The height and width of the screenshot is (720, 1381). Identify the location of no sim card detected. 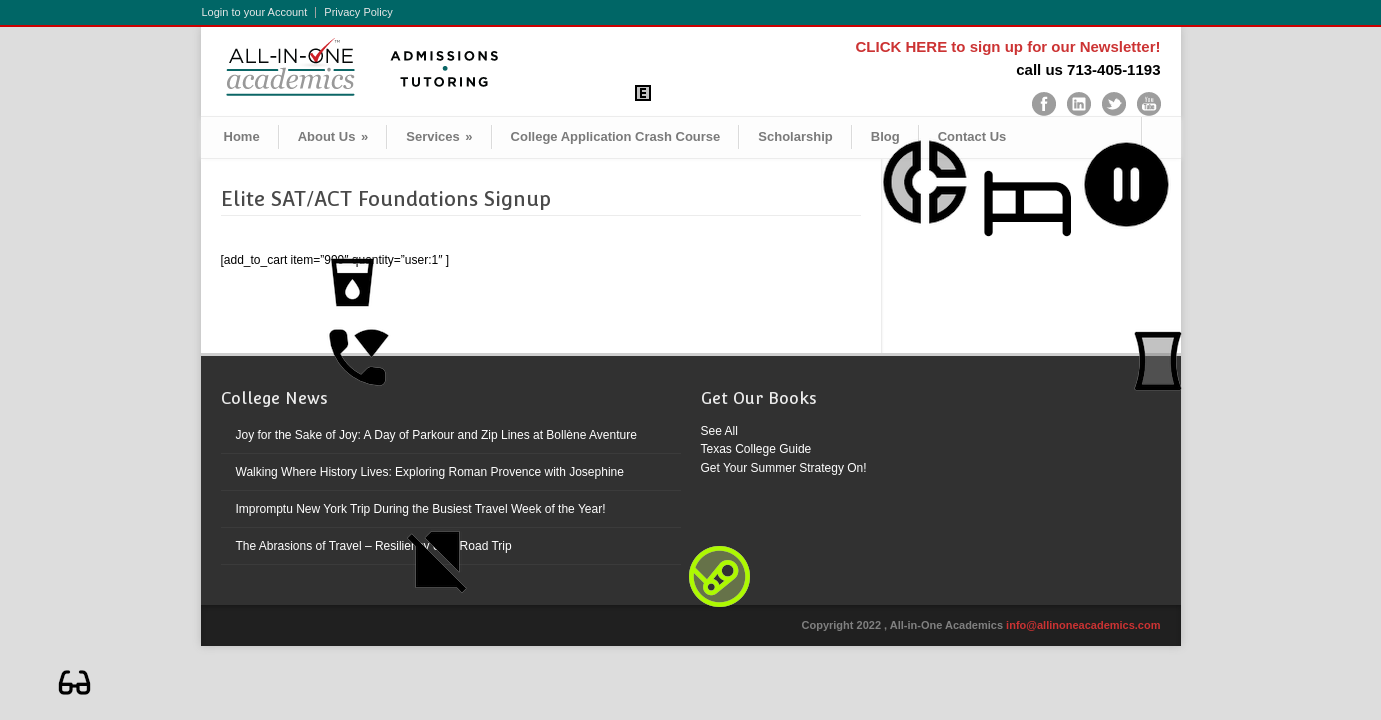
(437, 559).